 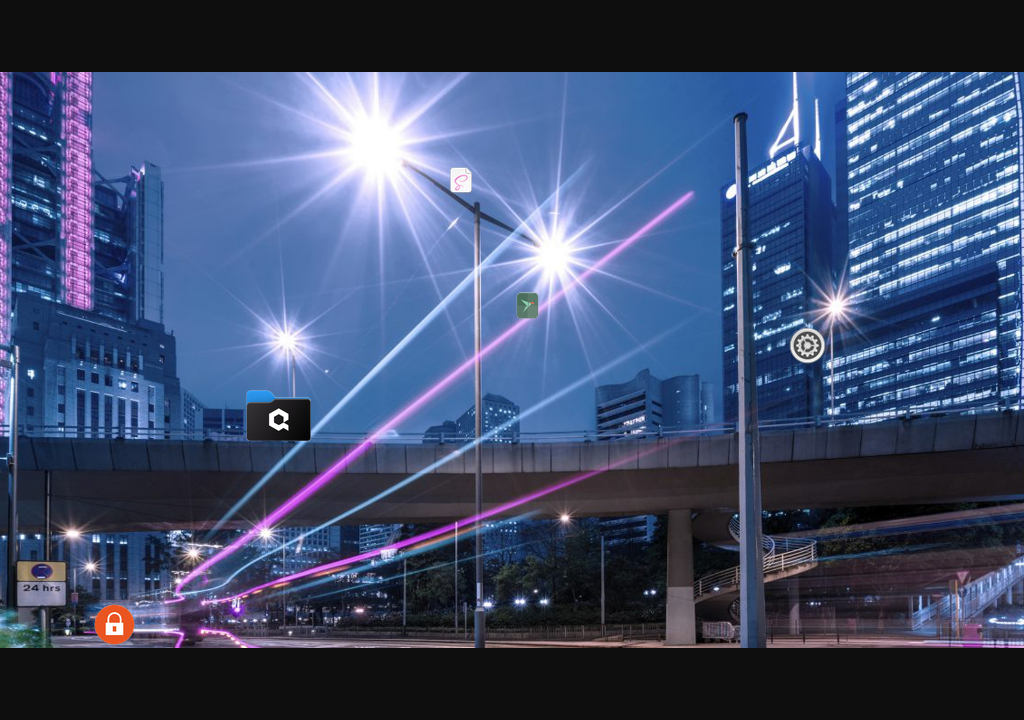 I want to click on snap application package file, so click(x=527, y=305).